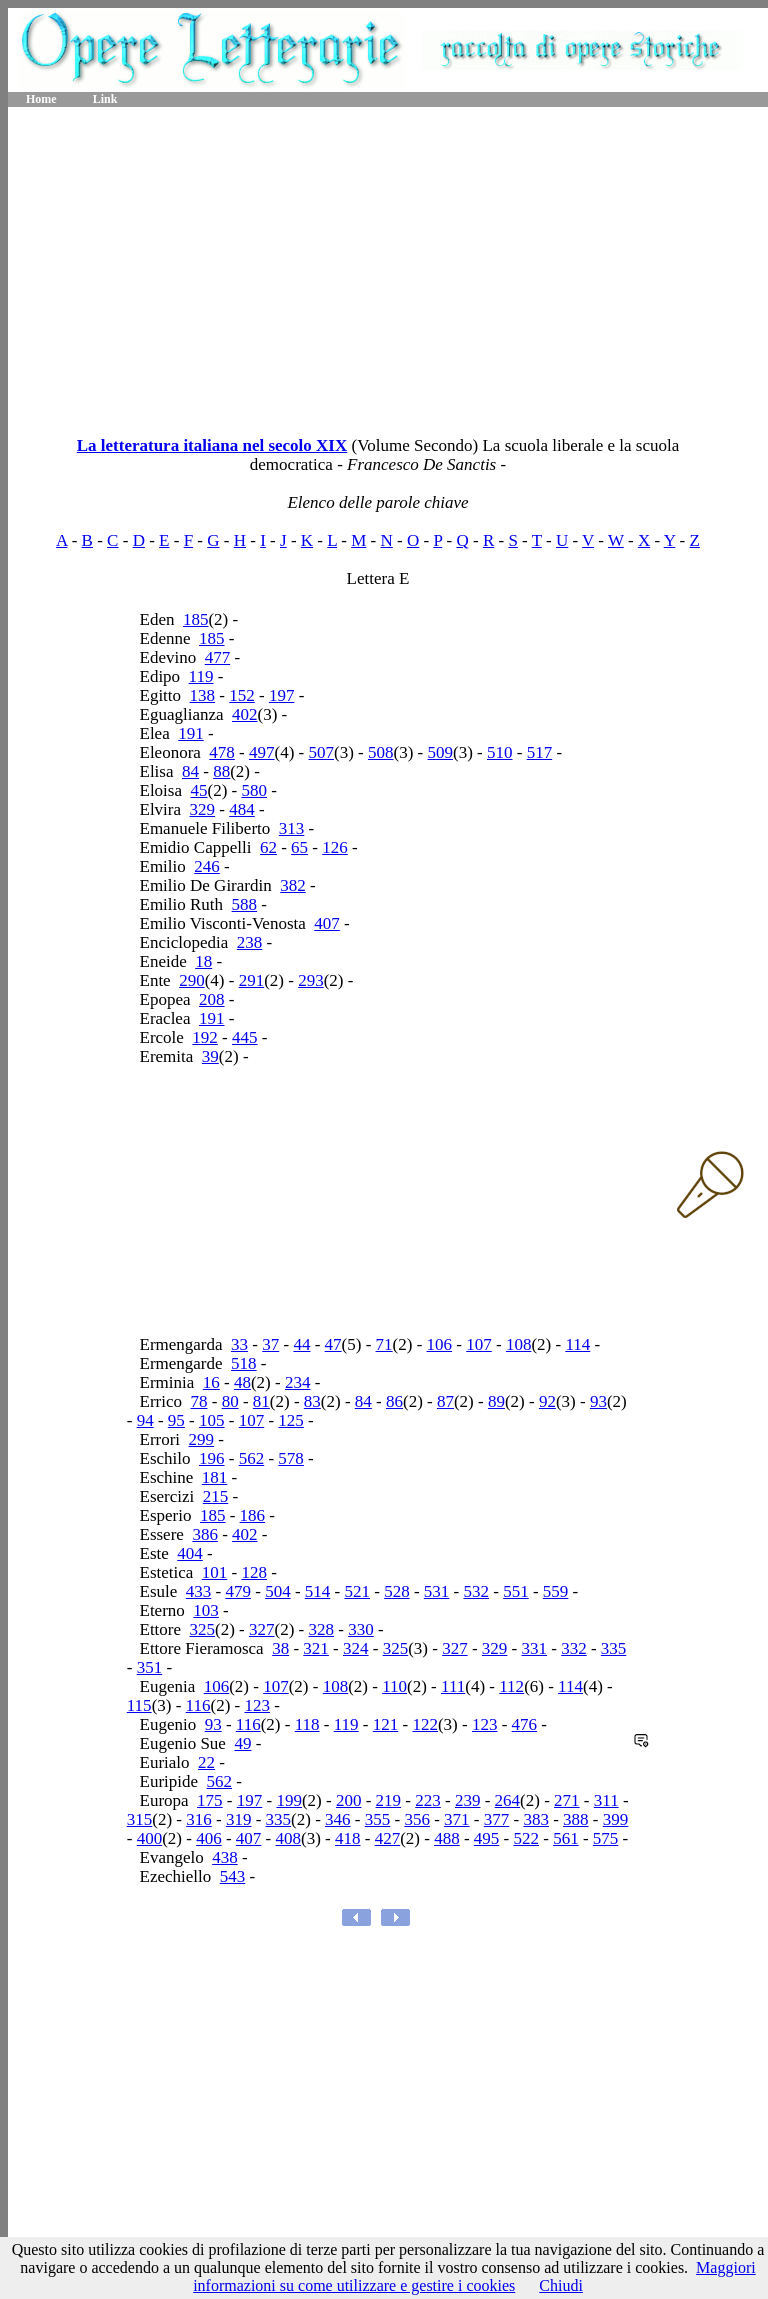  Describe the element at coordinates (641, 1740) in the screenshot. I see `pin a message to a specific location` at that location.